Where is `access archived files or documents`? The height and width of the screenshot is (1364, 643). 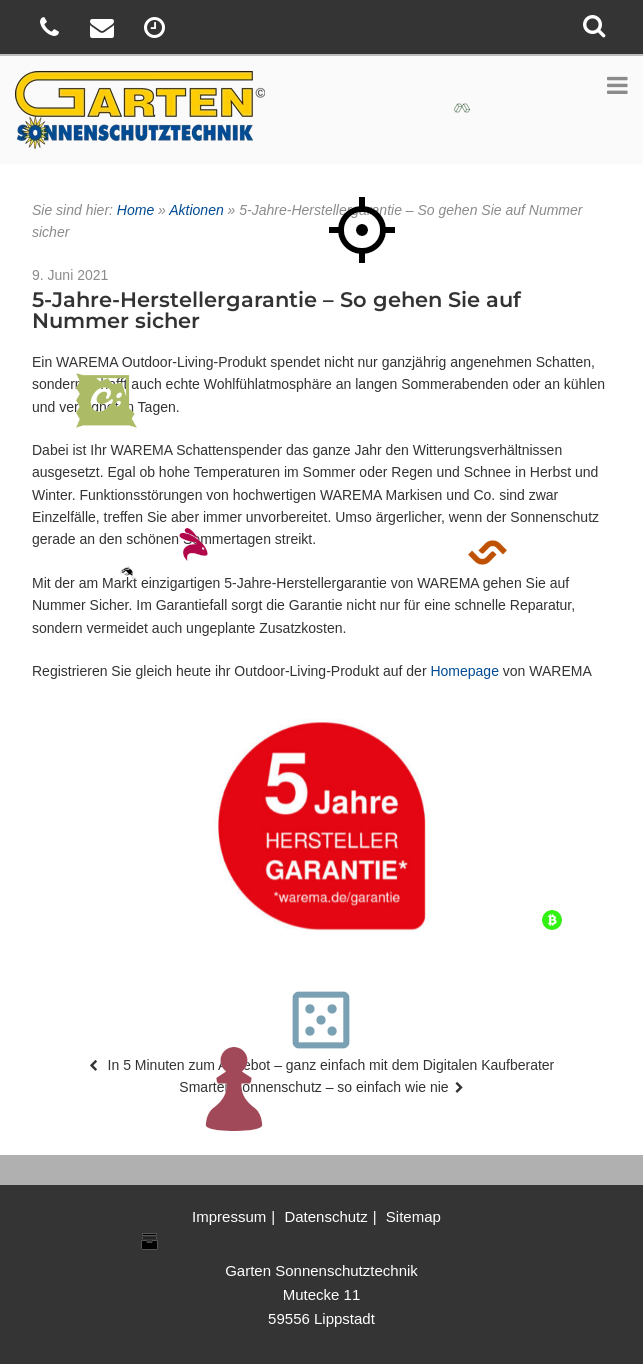 access archived files or documents is located at coordinates (149, 1241).